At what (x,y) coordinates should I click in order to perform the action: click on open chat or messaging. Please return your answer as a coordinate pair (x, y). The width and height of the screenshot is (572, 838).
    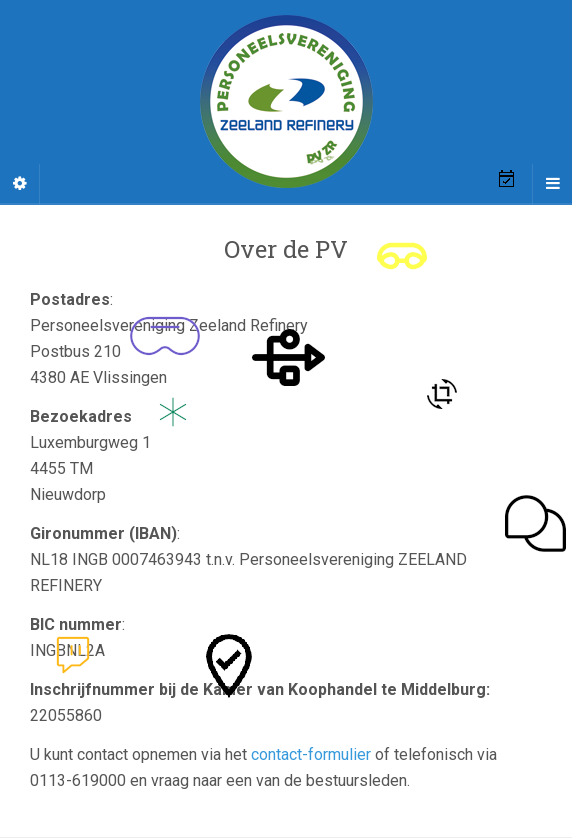
    Looking at the image, I should click on (535, 523).